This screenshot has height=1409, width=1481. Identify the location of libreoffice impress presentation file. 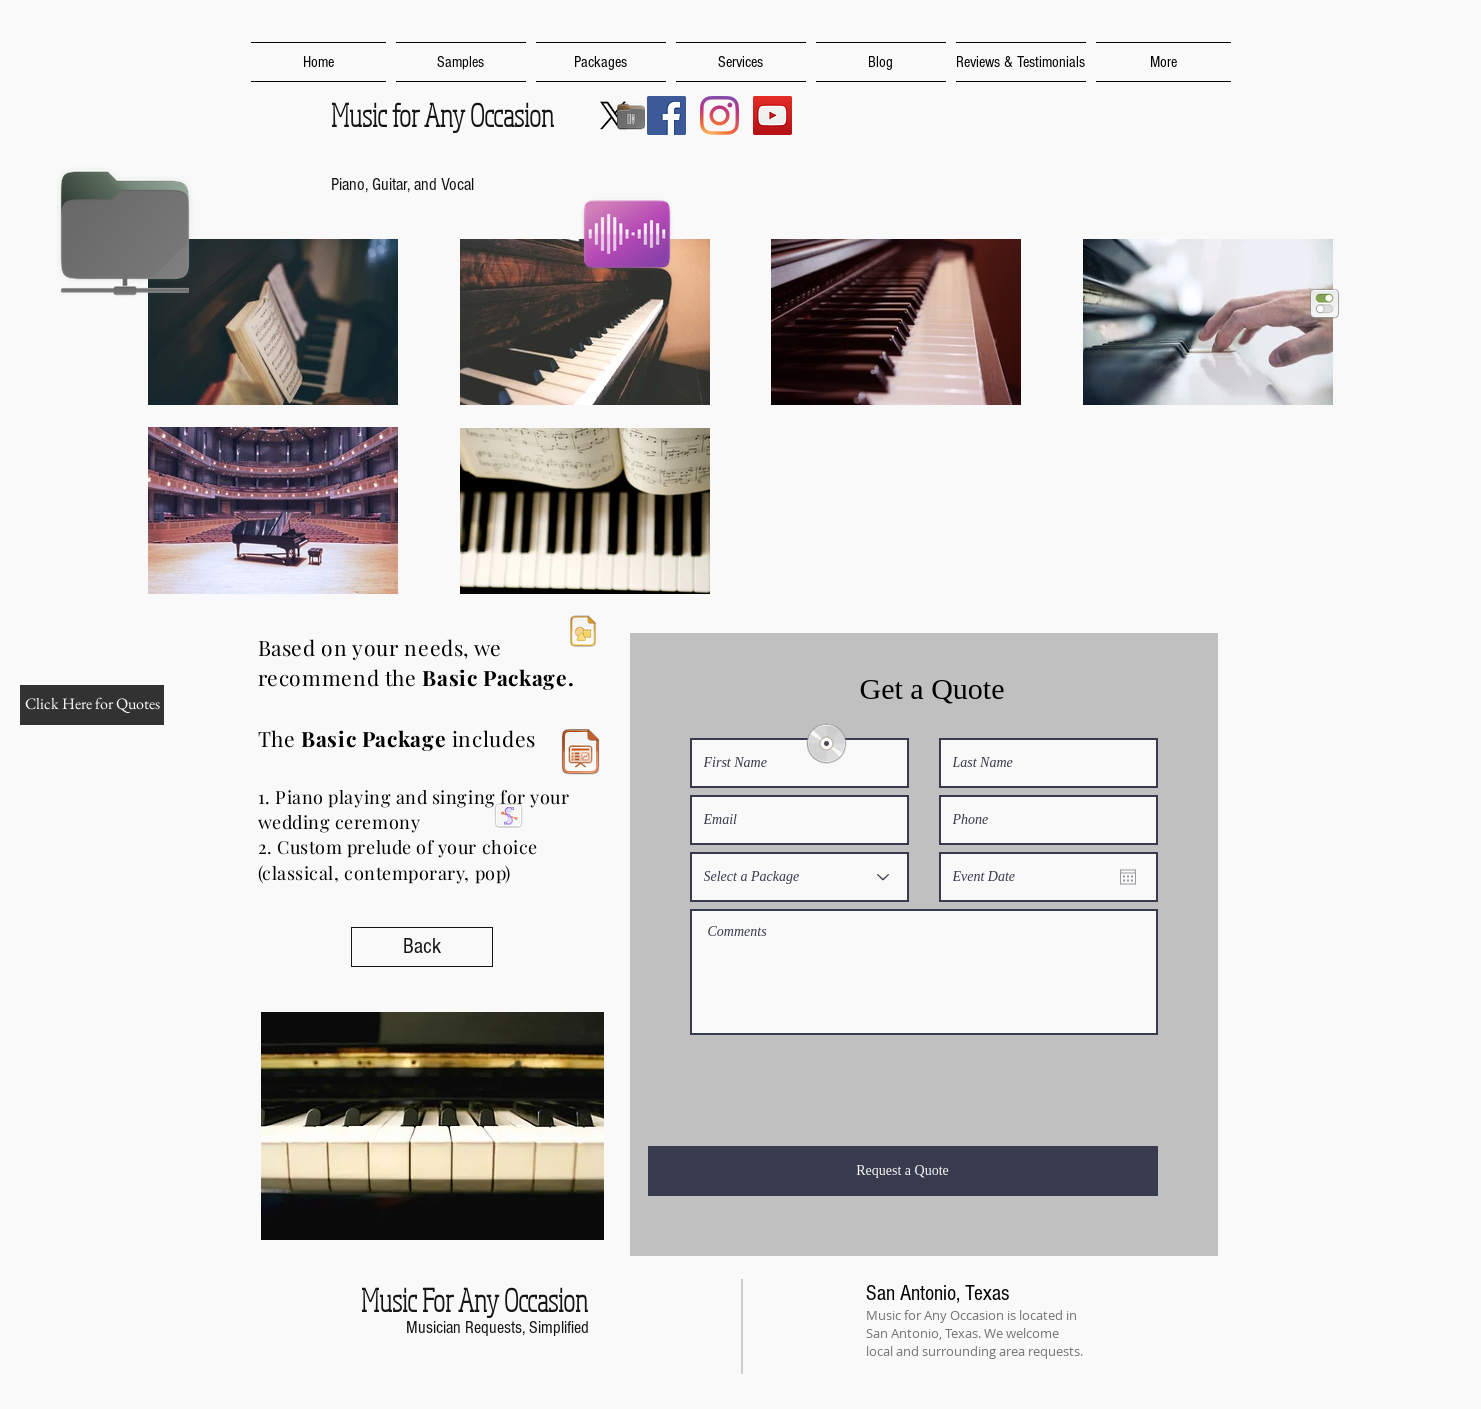
(580, 751).